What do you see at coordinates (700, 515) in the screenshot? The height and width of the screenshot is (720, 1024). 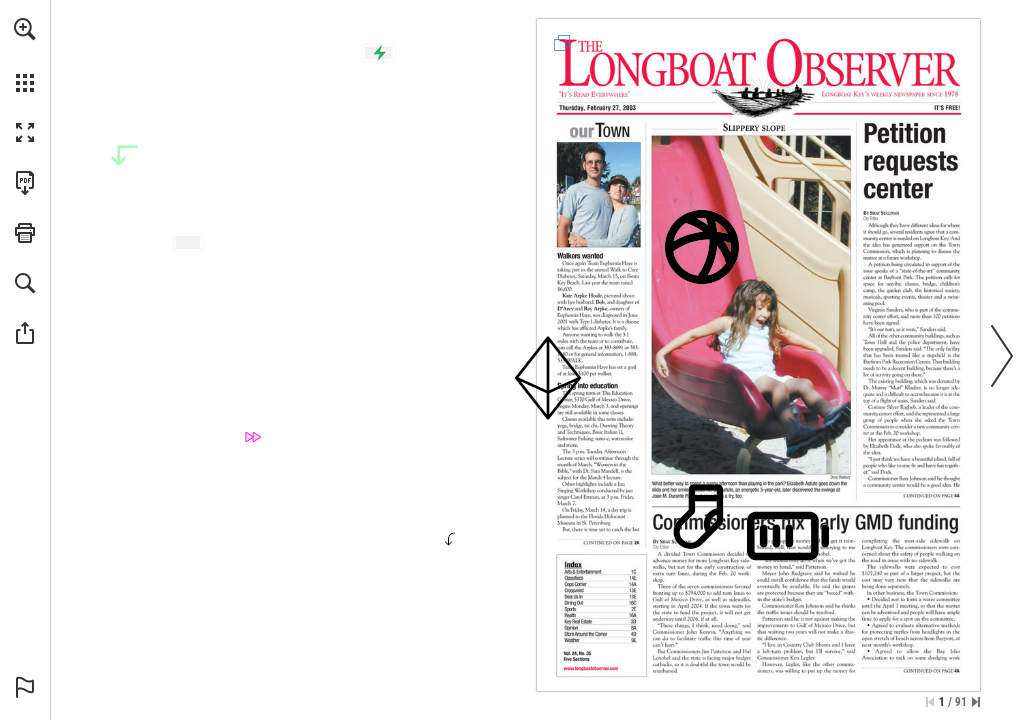 I see `browse clothing or apparel items` at bounding box center [700, 515].